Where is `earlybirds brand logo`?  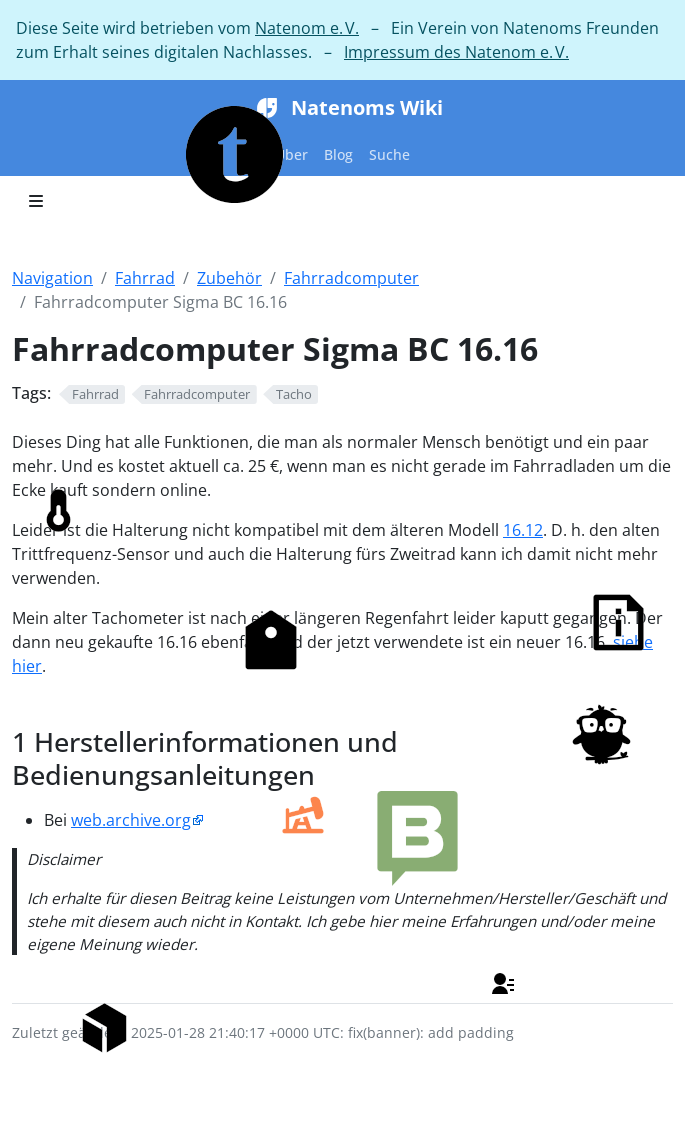
earlybirds brand logo is located at coordinates (601, 734).